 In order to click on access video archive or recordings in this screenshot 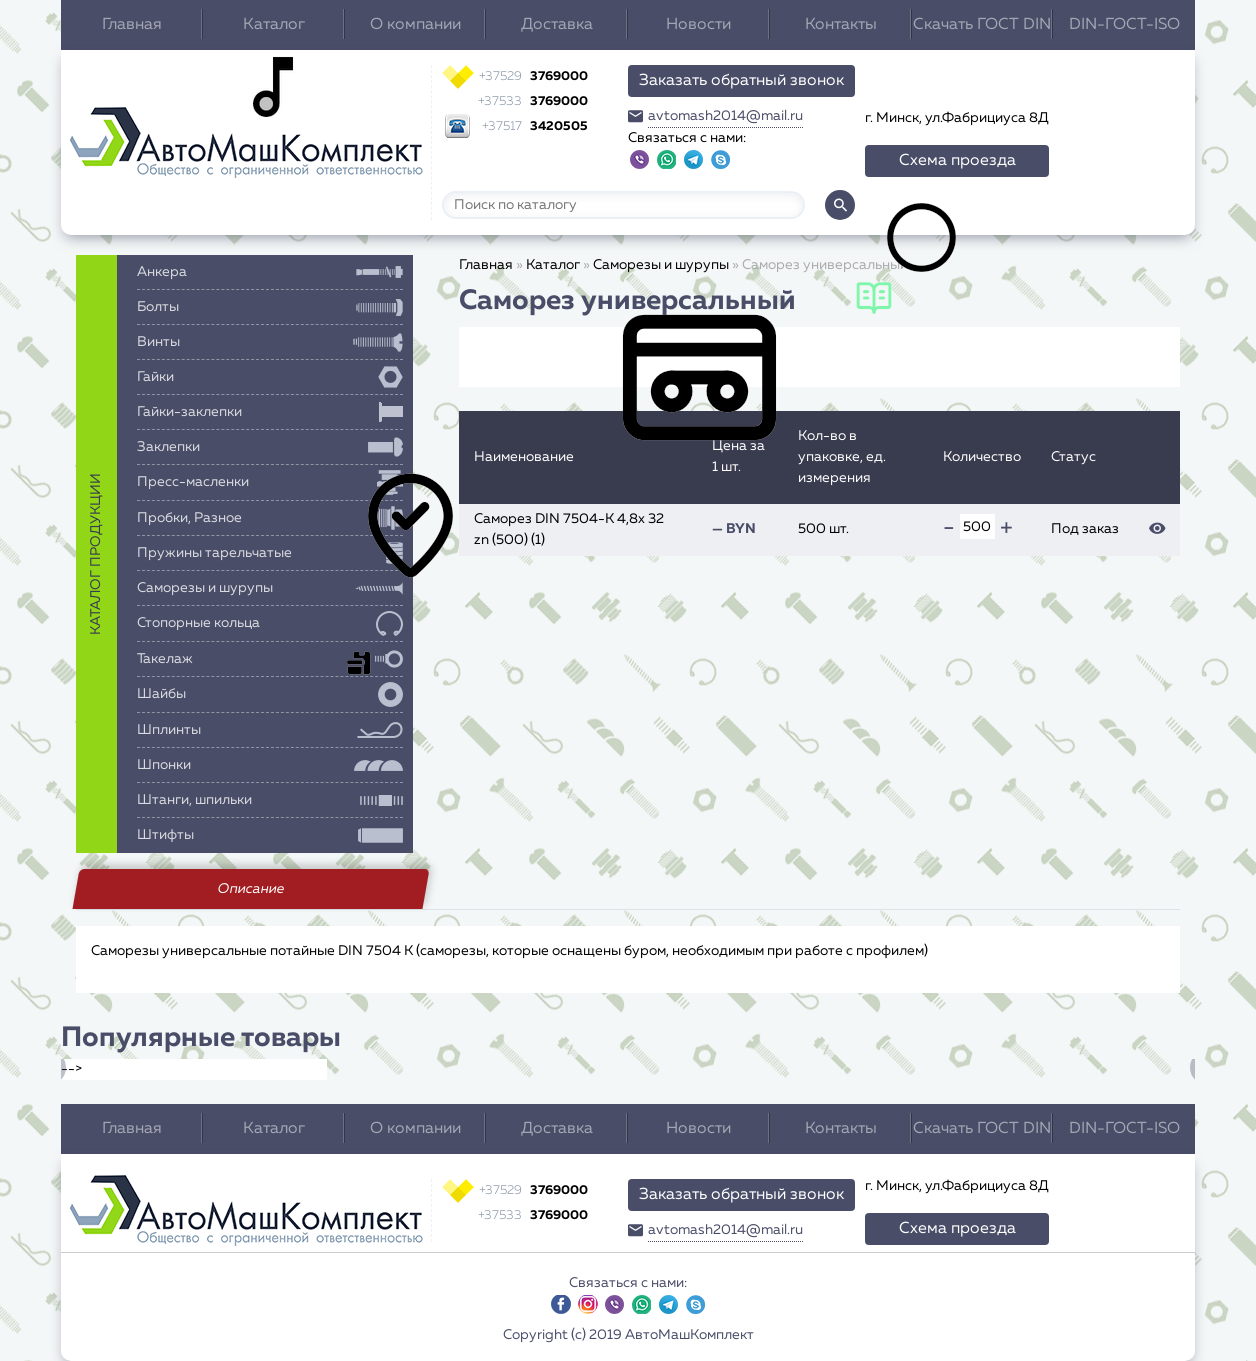, I will do `click(699, 377)`.